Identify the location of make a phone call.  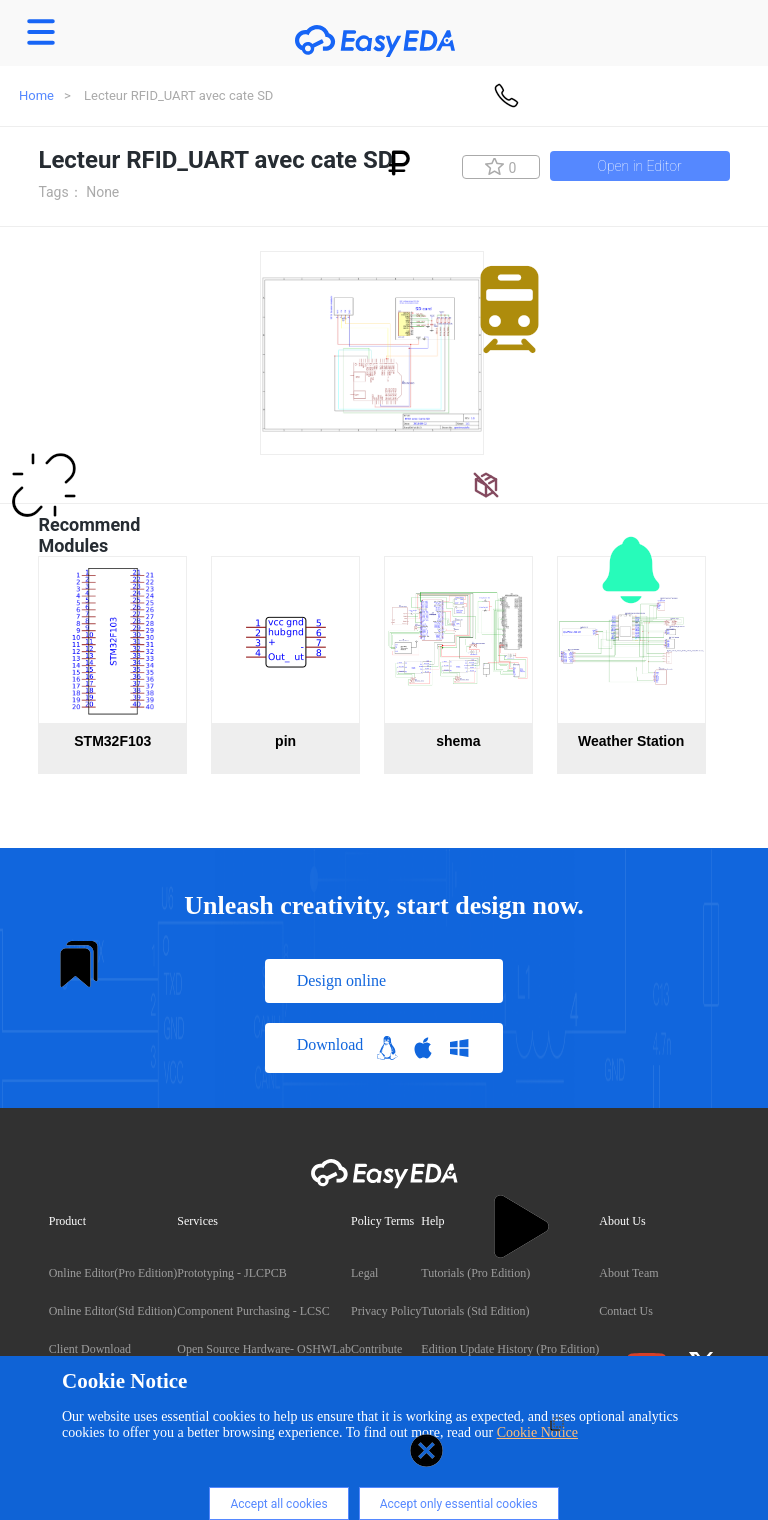
(506, 95).